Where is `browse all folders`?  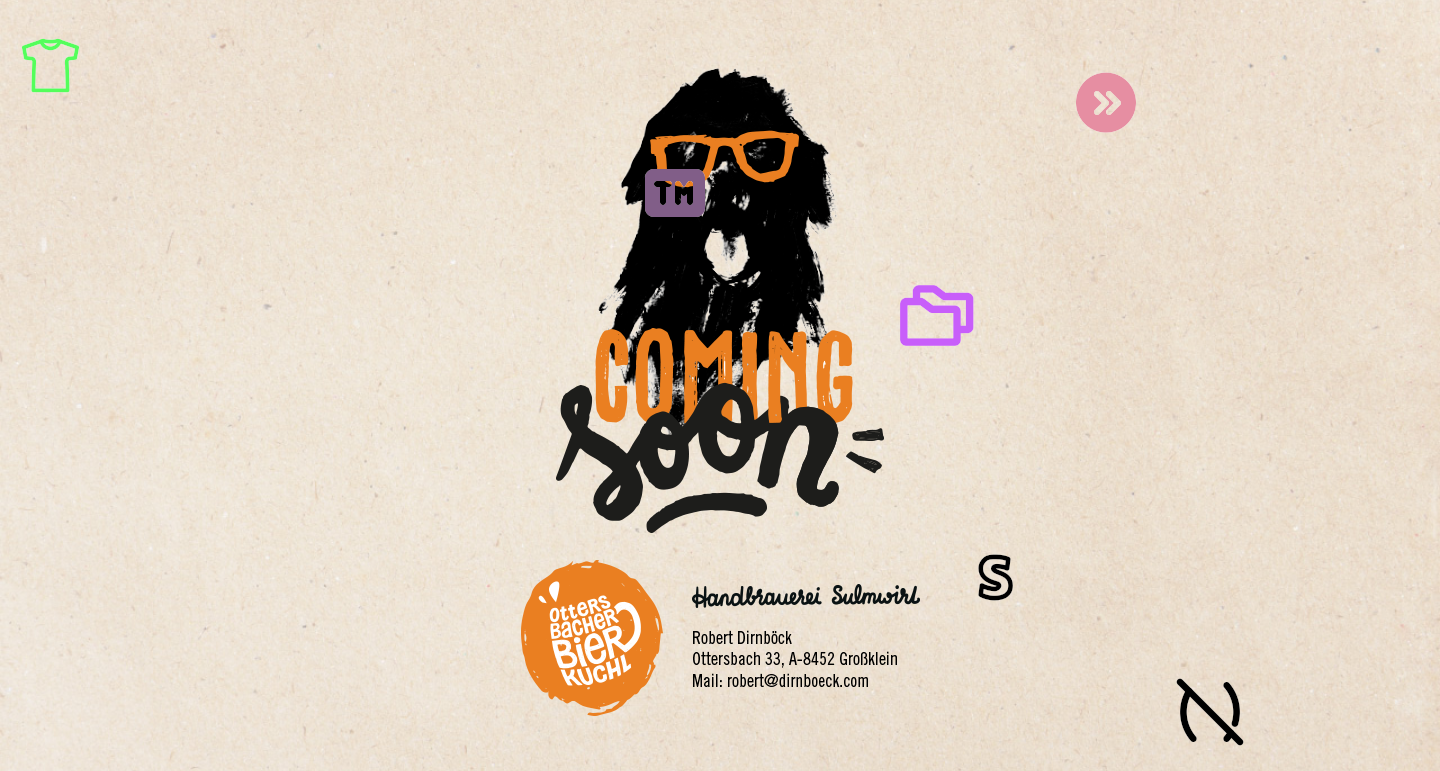
browse all folders is located at coordinates (935, 315).